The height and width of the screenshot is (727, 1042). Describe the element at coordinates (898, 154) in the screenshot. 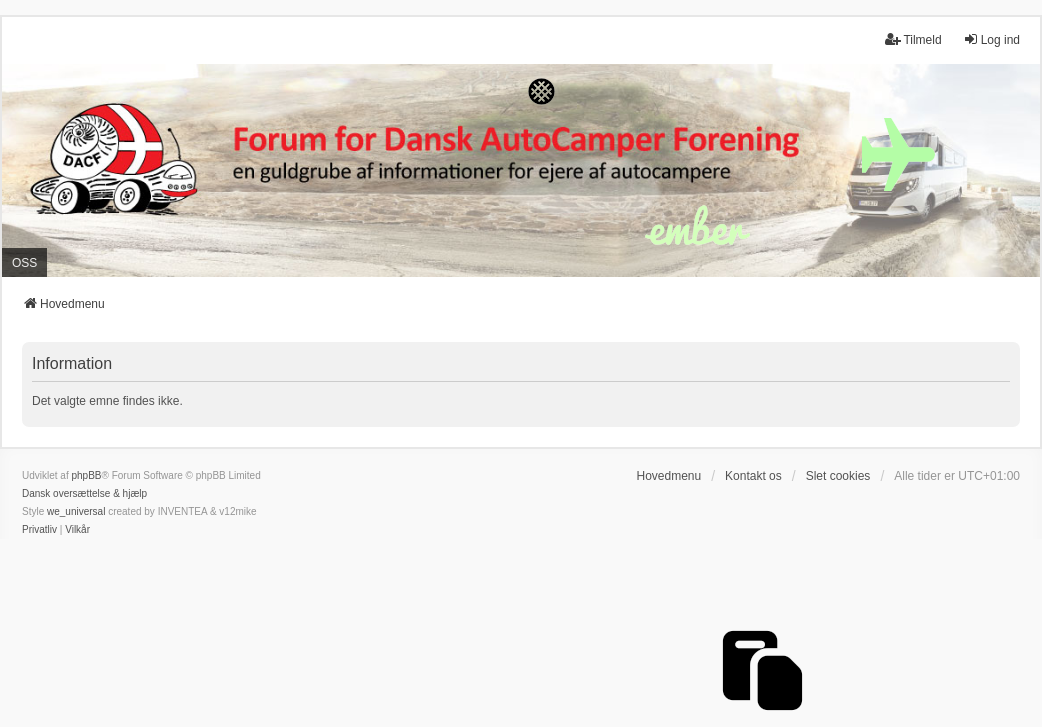

I see `enable airplane mode` at that location.